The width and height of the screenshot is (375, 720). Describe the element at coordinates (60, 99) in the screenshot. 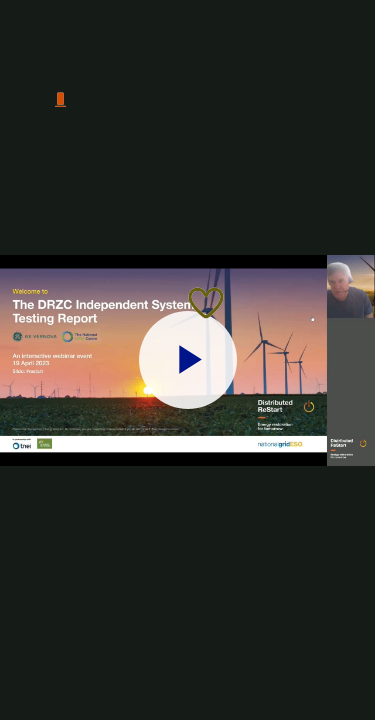

I see `align object to bottom edge` at that location.